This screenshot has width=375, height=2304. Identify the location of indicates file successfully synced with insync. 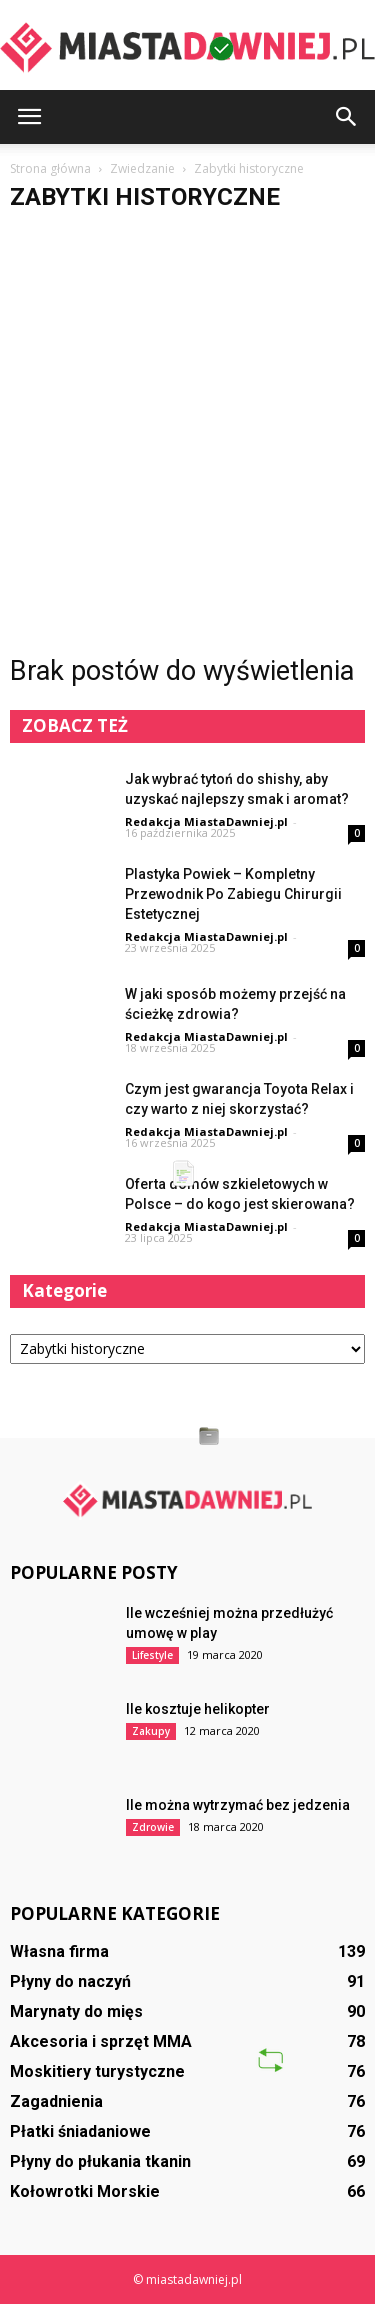
(221, 48).